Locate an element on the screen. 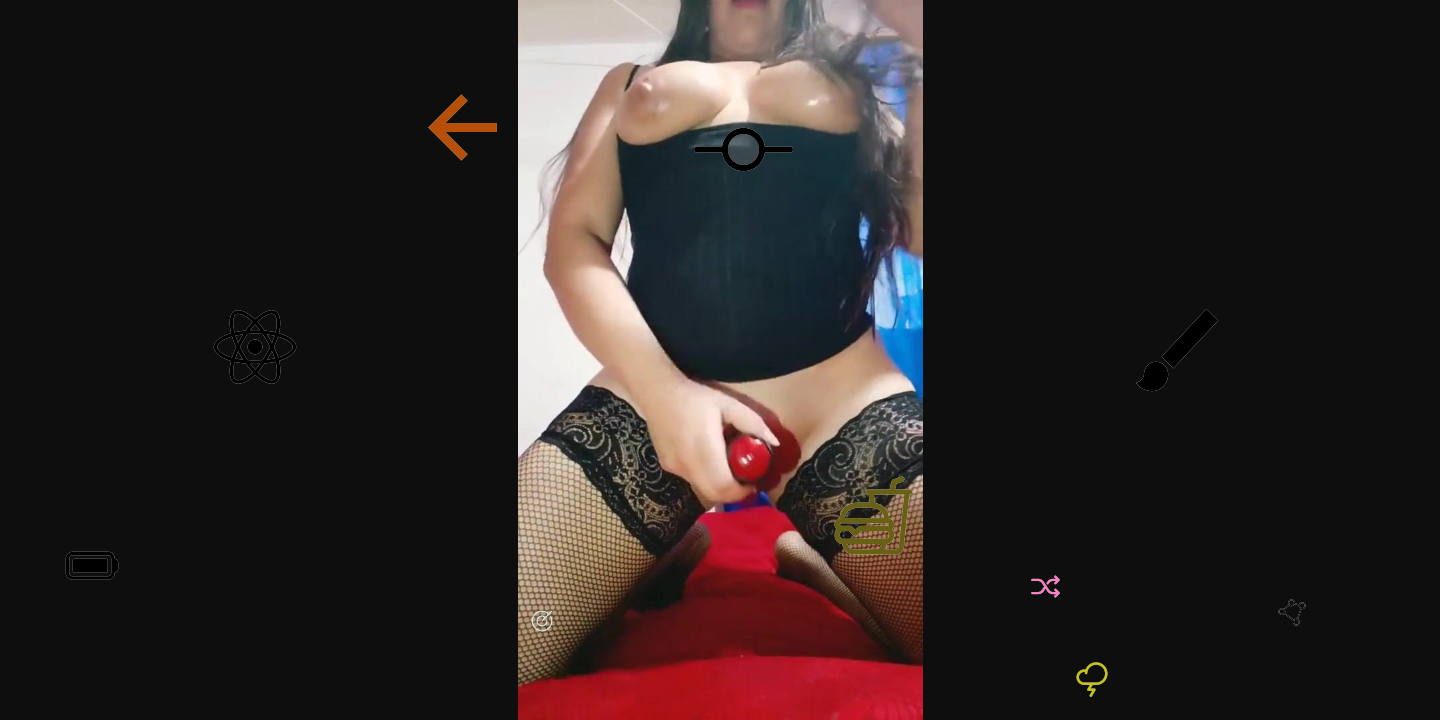 The height and width of the screenshot is (720, 1440). access drawing or painting tools is located at coordinates (1177, 350).